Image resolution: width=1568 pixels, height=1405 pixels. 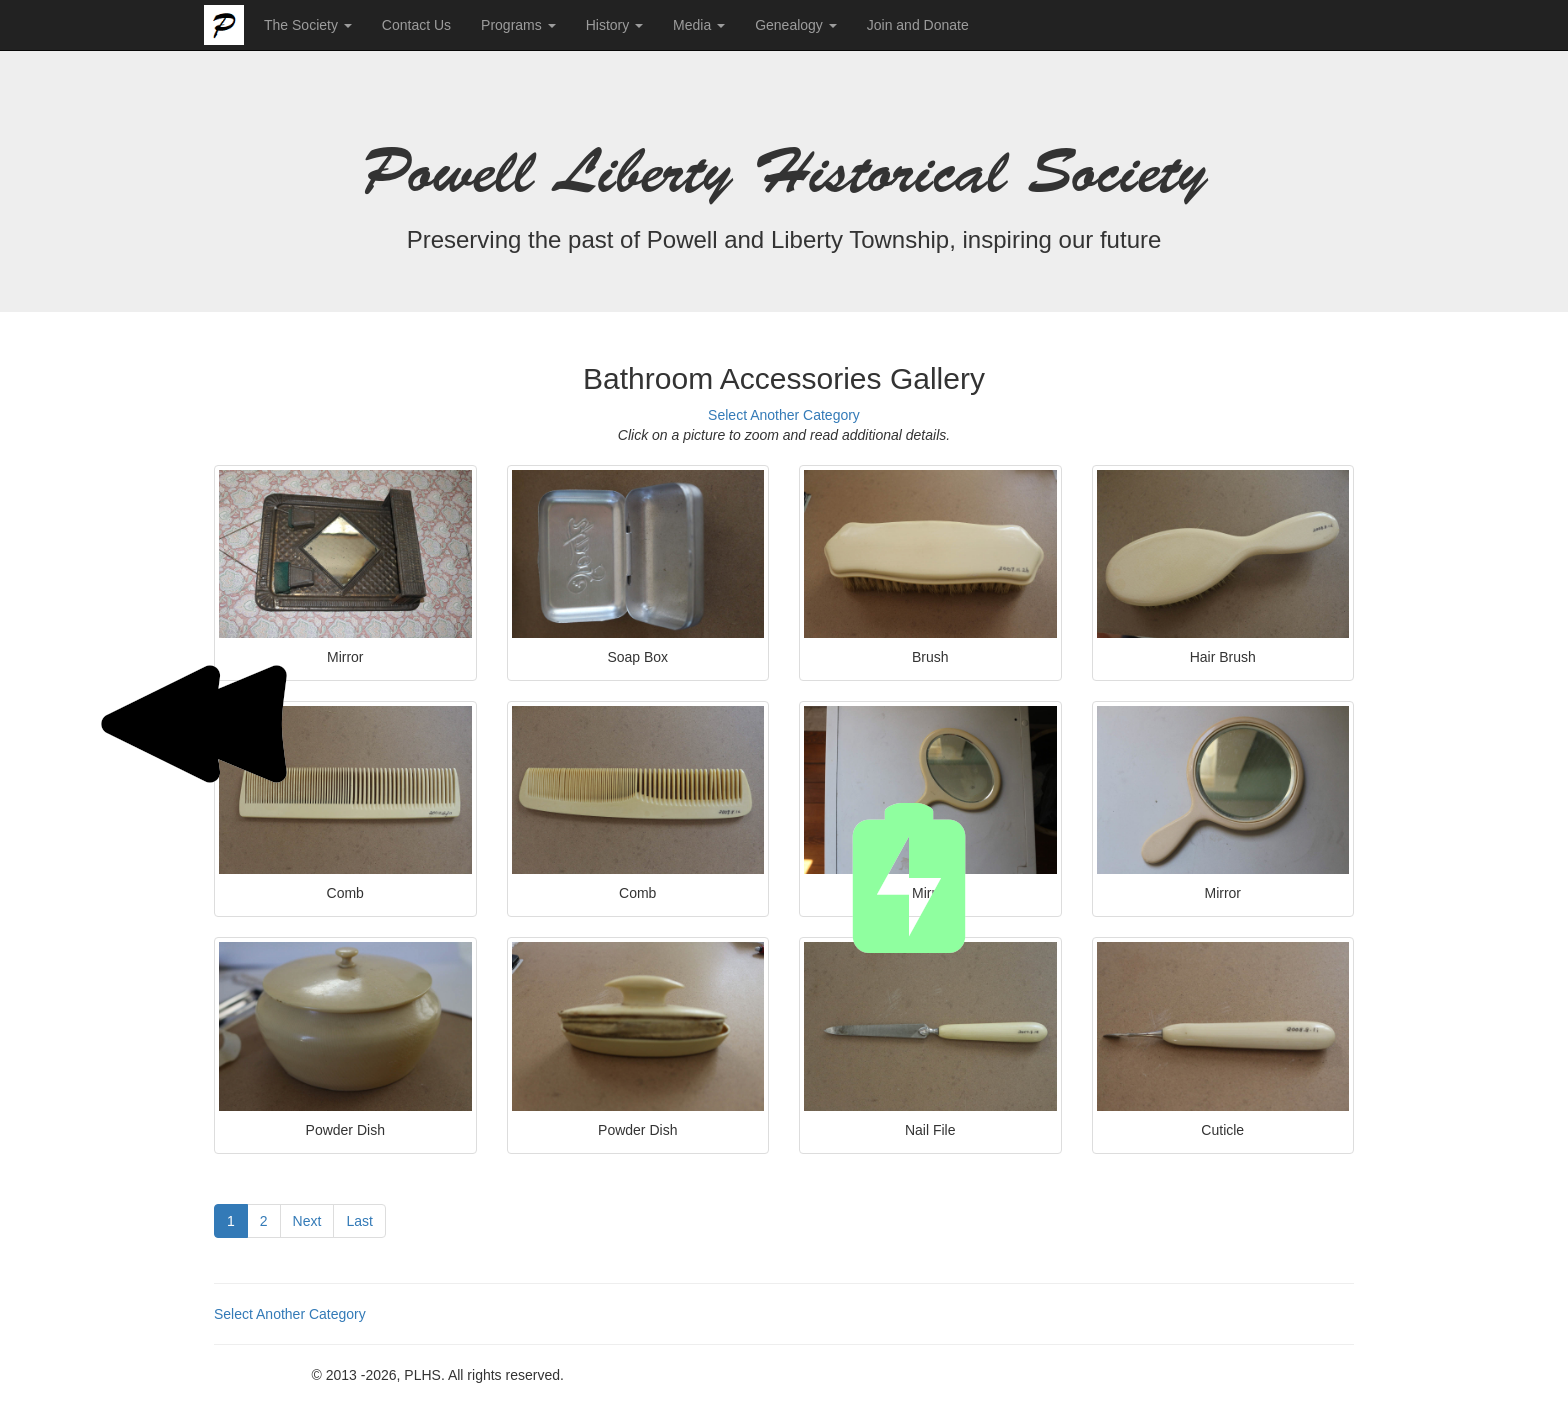 What do you see at coordinates (194, 724) in the screenshot?
I see `rewind or skip backward in media playback` at bounding box center [194, 724].